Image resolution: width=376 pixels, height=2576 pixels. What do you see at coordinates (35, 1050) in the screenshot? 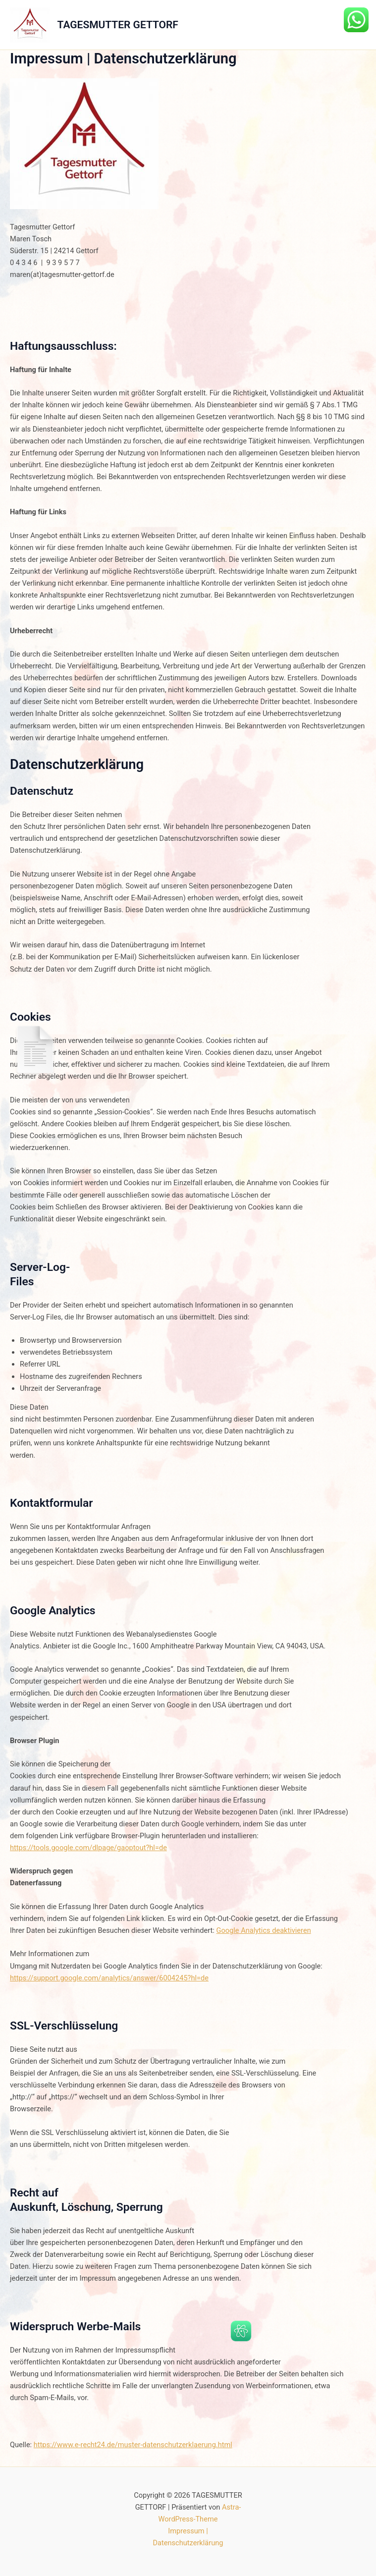
I see `a text document file preview` at bounding box center [35, 1050].